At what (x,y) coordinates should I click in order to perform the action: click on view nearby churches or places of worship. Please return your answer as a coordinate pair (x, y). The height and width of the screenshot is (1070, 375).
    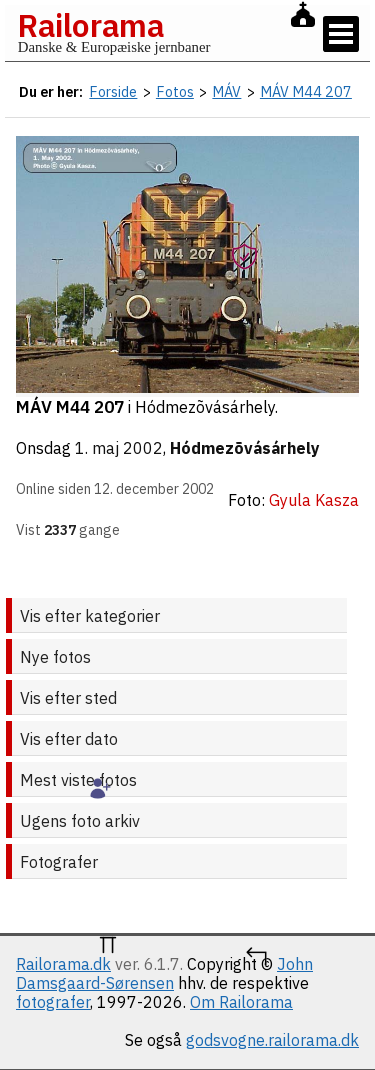
    Looking at the image, I should click on (303, 15).